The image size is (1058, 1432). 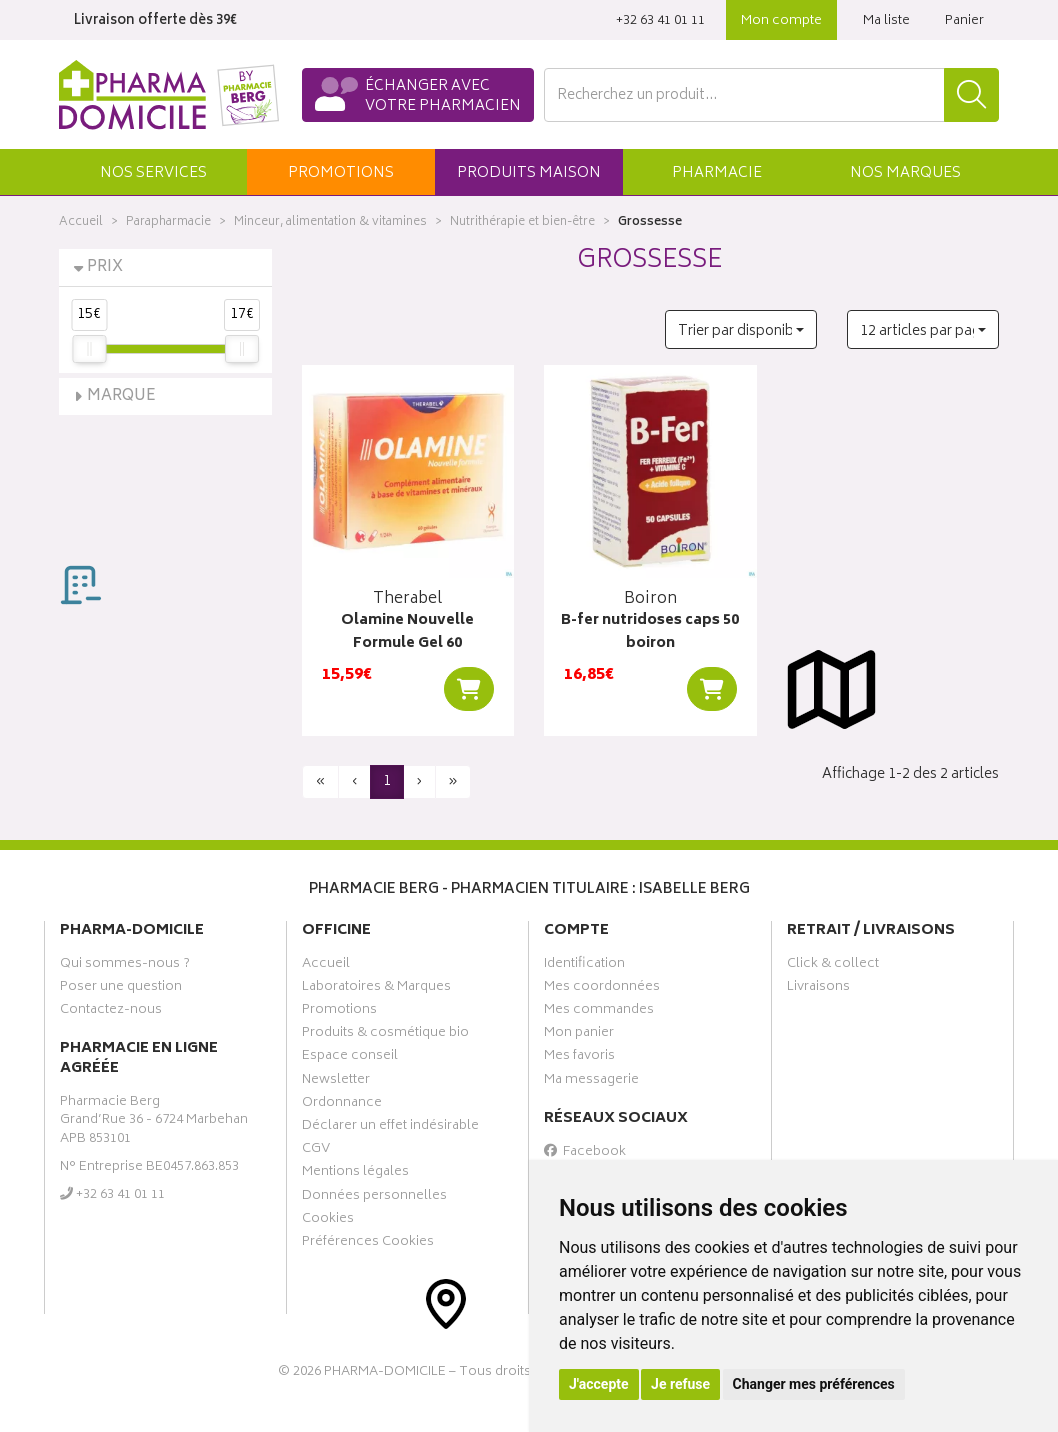 I want to click on remove a building from your list, so click(x=80, y=585).